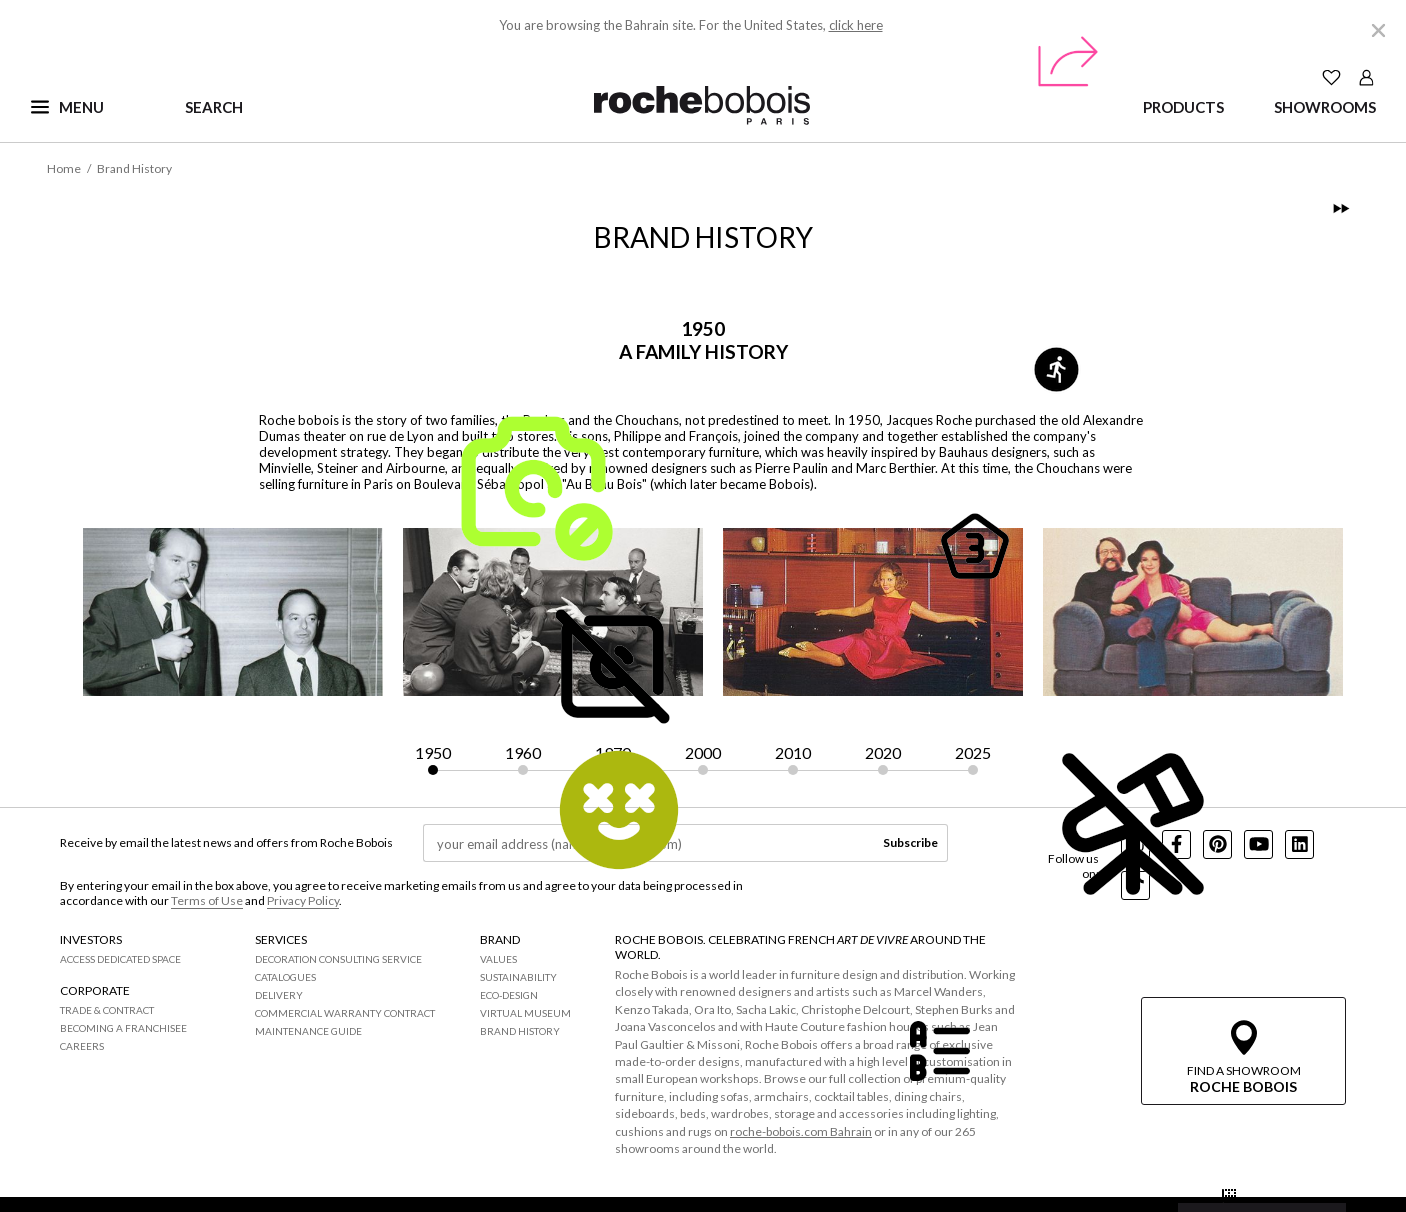 This screenshot has width=1406, height=1212. What do you see at coordinates (533, 481) in the screenshot?
I see `cancel photo capture` at bounding box center [533, 481].